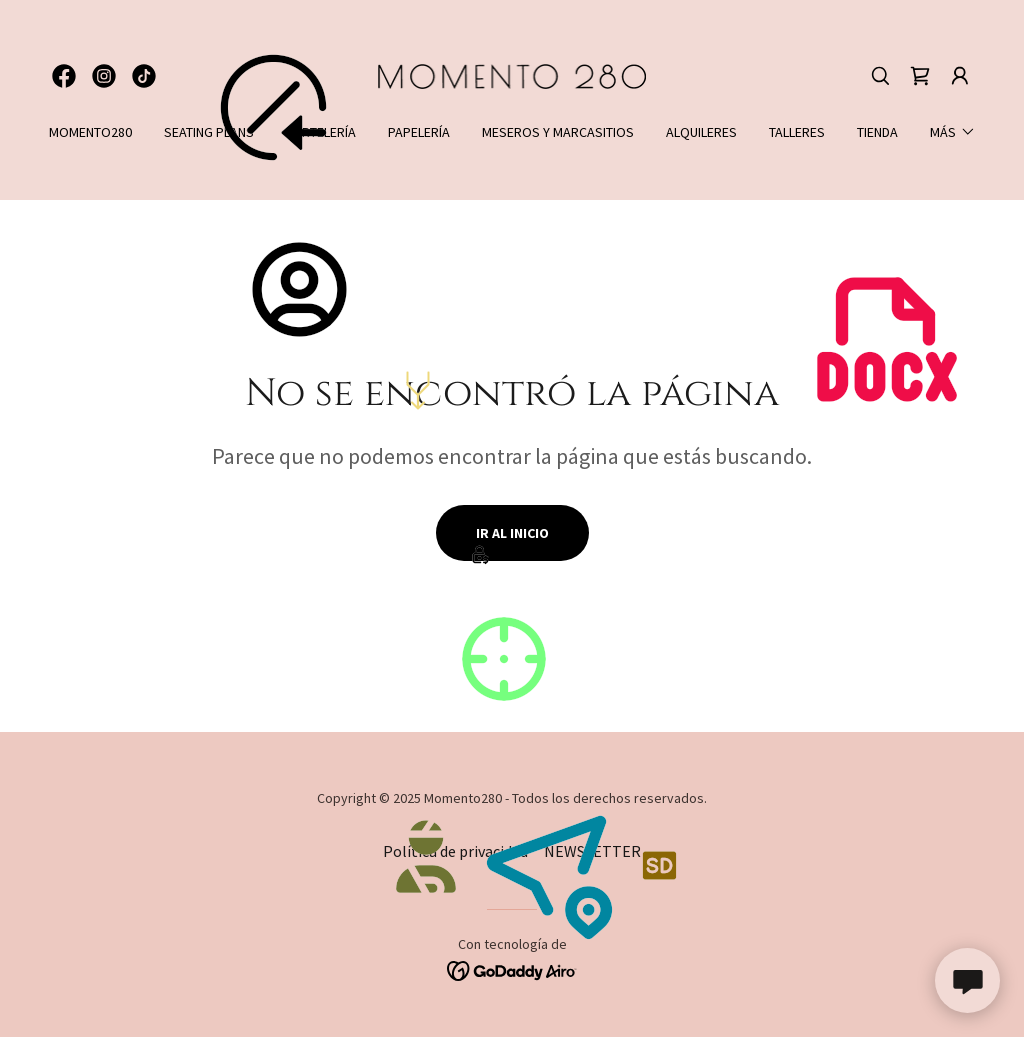 Image resolution: width=1024 pixels, height=1037 pixels. Describe the element at coordinates (479, 554) in the screenshot. I see `secure payment or transaction` at that location.